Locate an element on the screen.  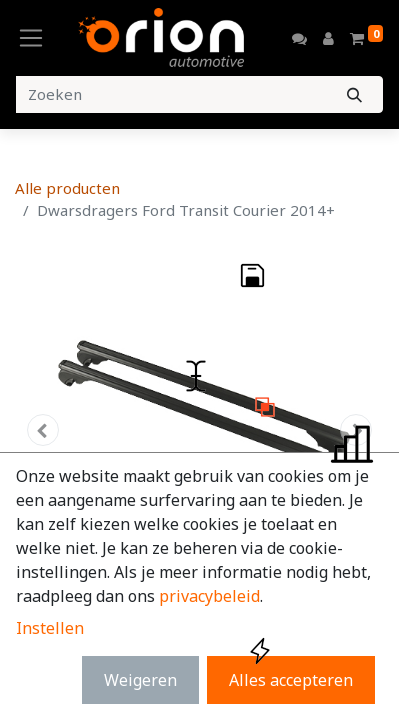
combine or merge selected layers is located at coordinates (265, 407).